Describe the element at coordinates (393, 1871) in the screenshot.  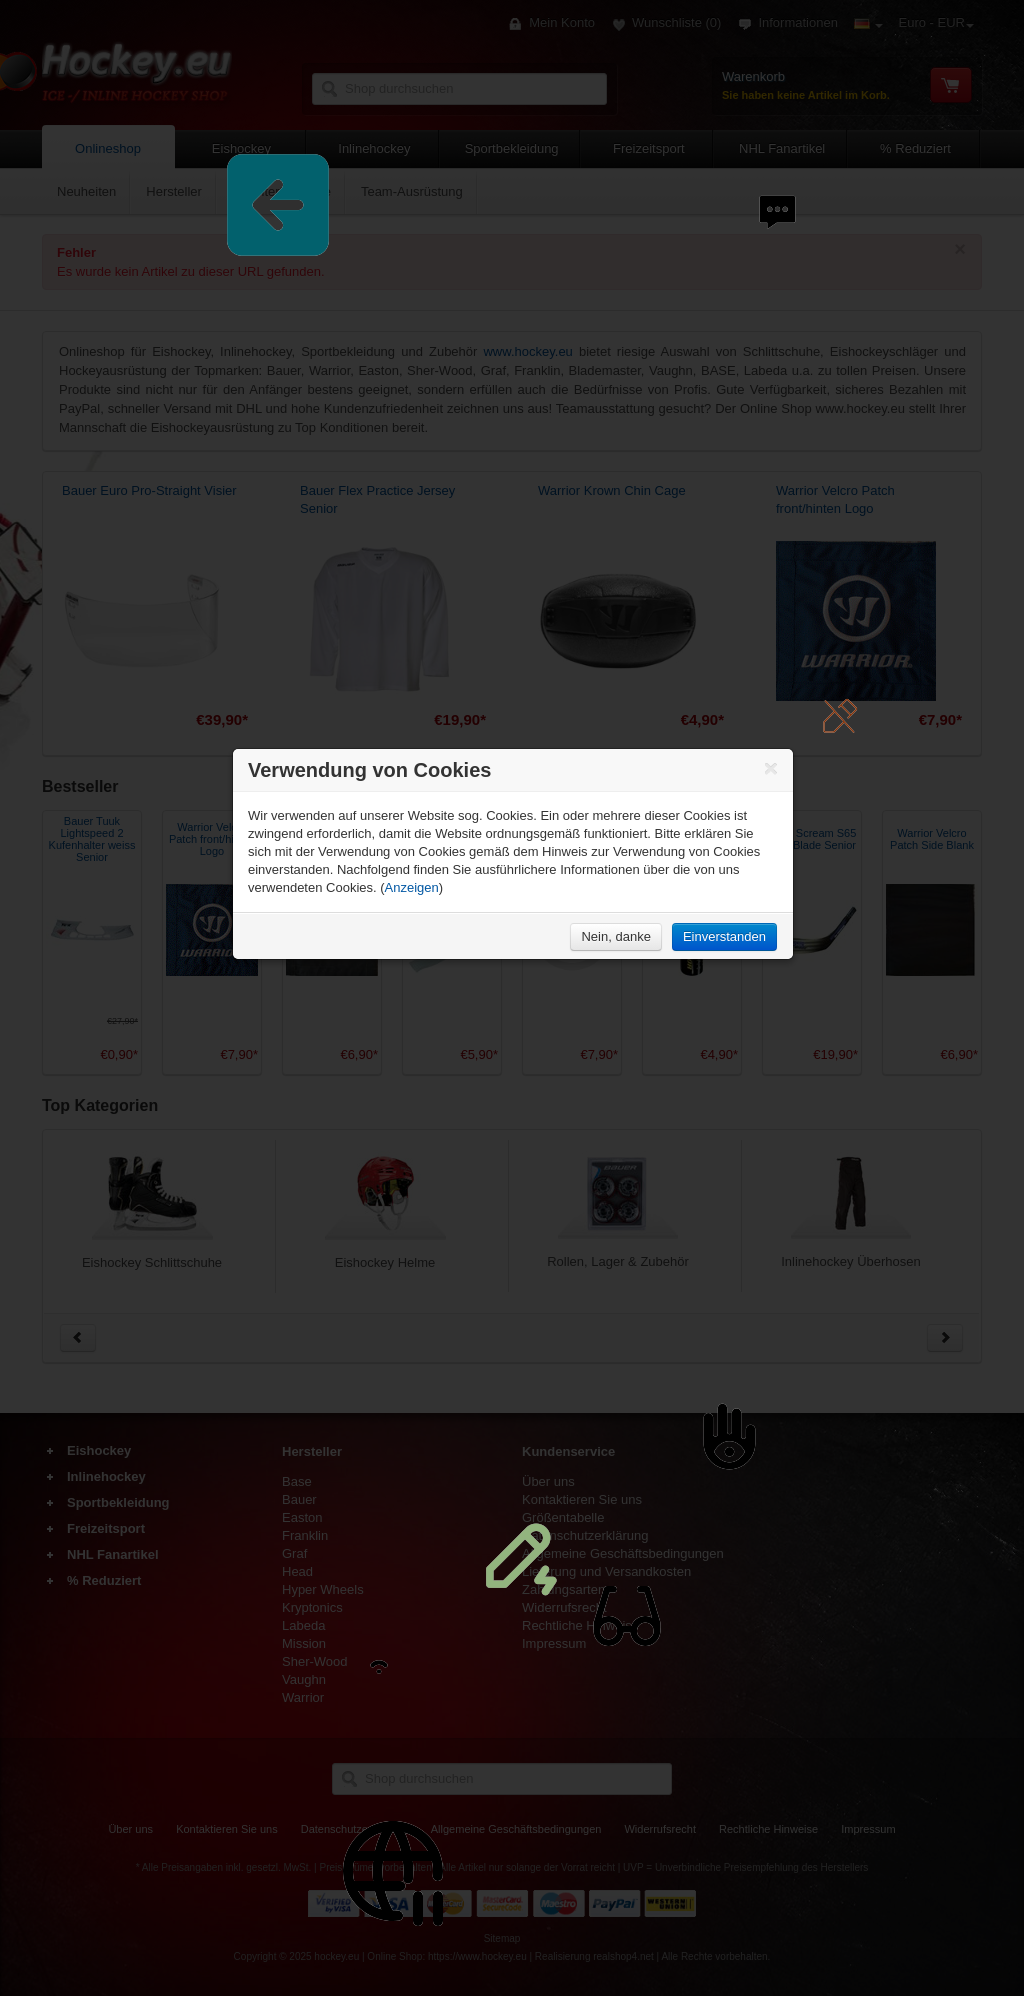
I see `pause global sync or updates` at that location.